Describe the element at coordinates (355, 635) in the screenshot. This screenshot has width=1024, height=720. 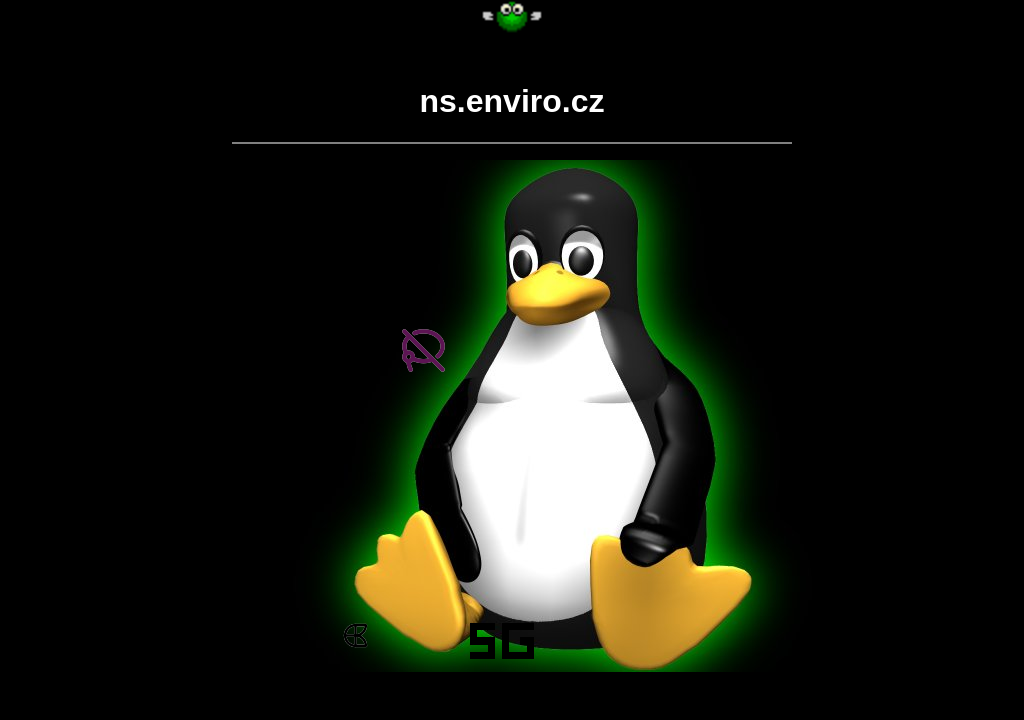
I see `open Craft app` at that location.